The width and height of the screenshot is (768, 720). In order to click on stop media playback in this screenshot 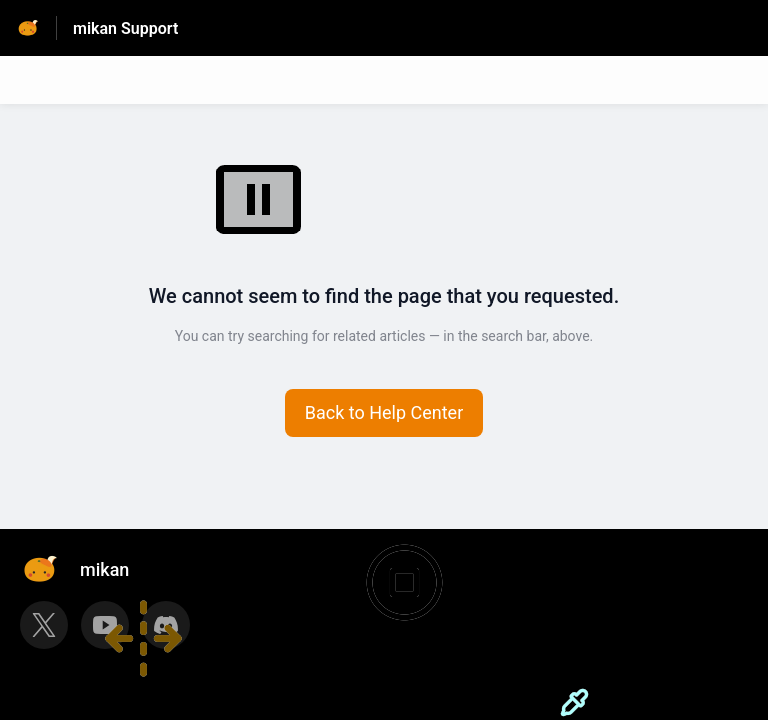, I will do `click(404, 582)`.